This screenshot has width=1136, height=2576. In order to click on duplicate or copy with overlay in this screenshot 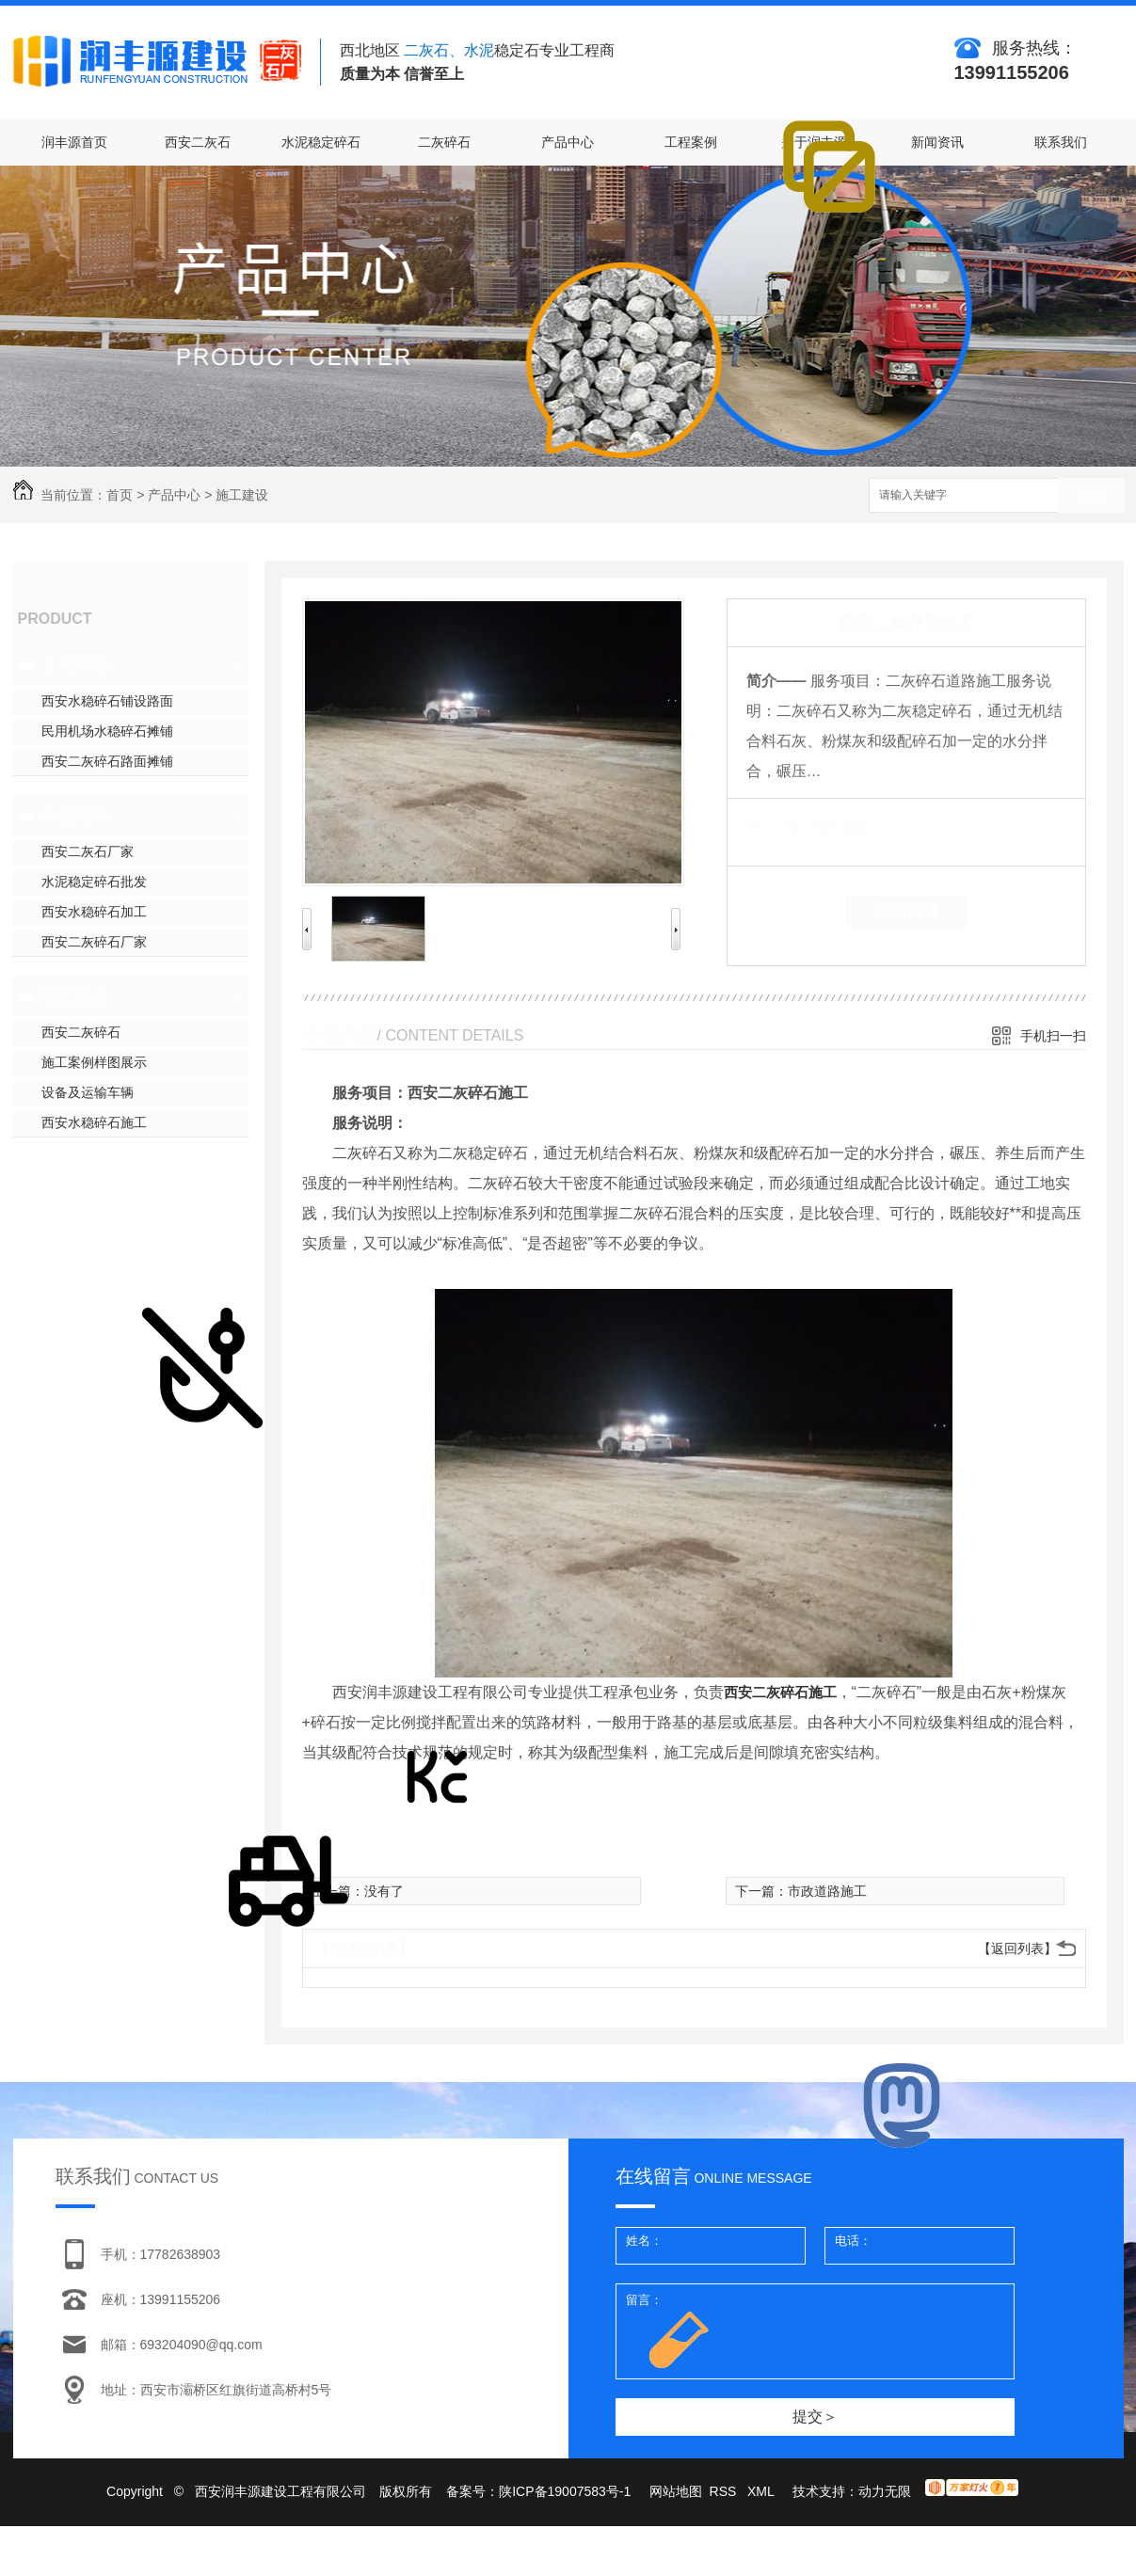, I will do `click(829, 167)`.